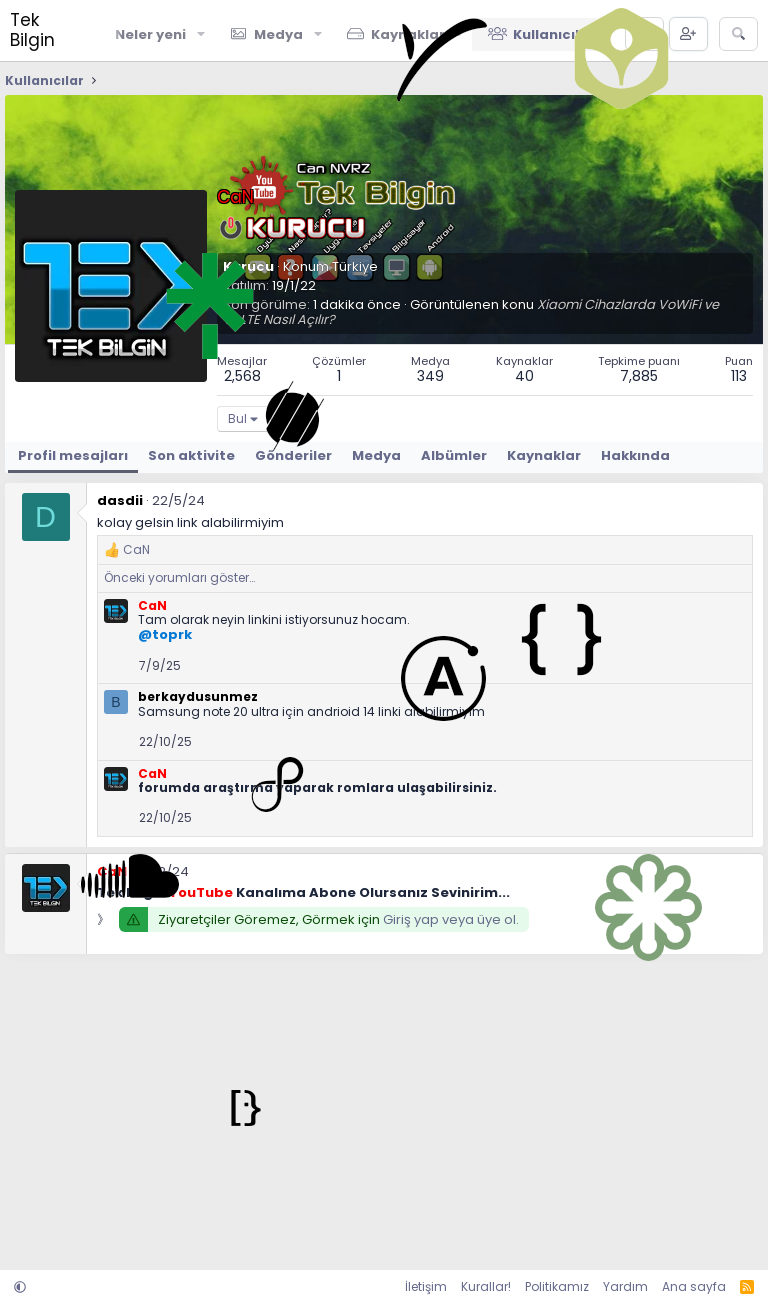 The height and width of the screenshot is (1305, 768). I want to click on access code editor or development tools, so click(561, 639).